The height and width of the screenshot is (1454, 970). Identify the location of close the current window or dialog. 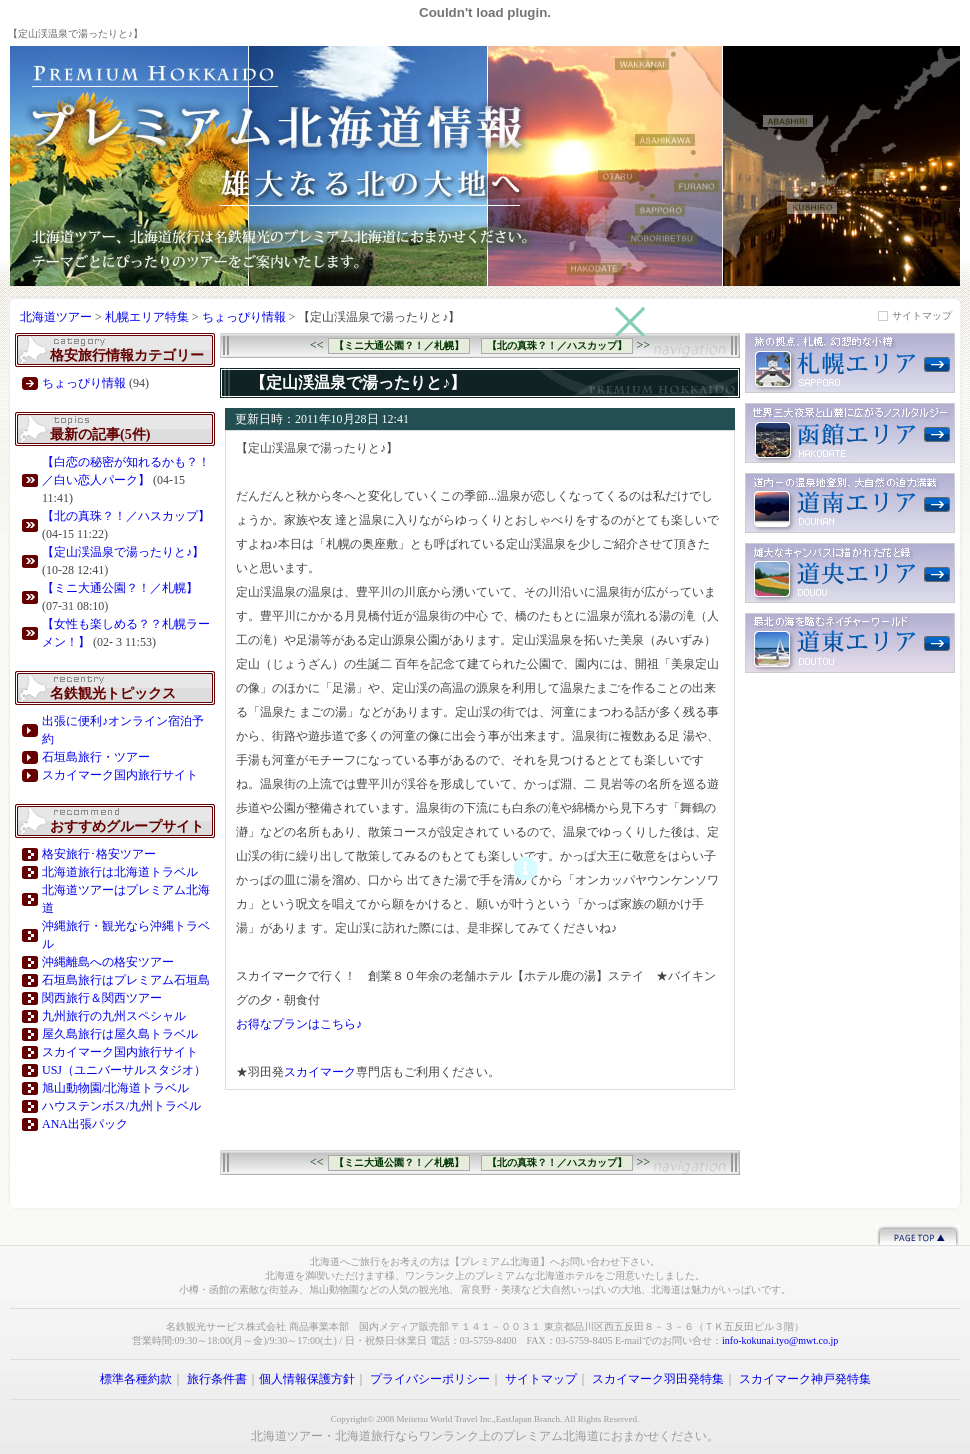
(630, 322).